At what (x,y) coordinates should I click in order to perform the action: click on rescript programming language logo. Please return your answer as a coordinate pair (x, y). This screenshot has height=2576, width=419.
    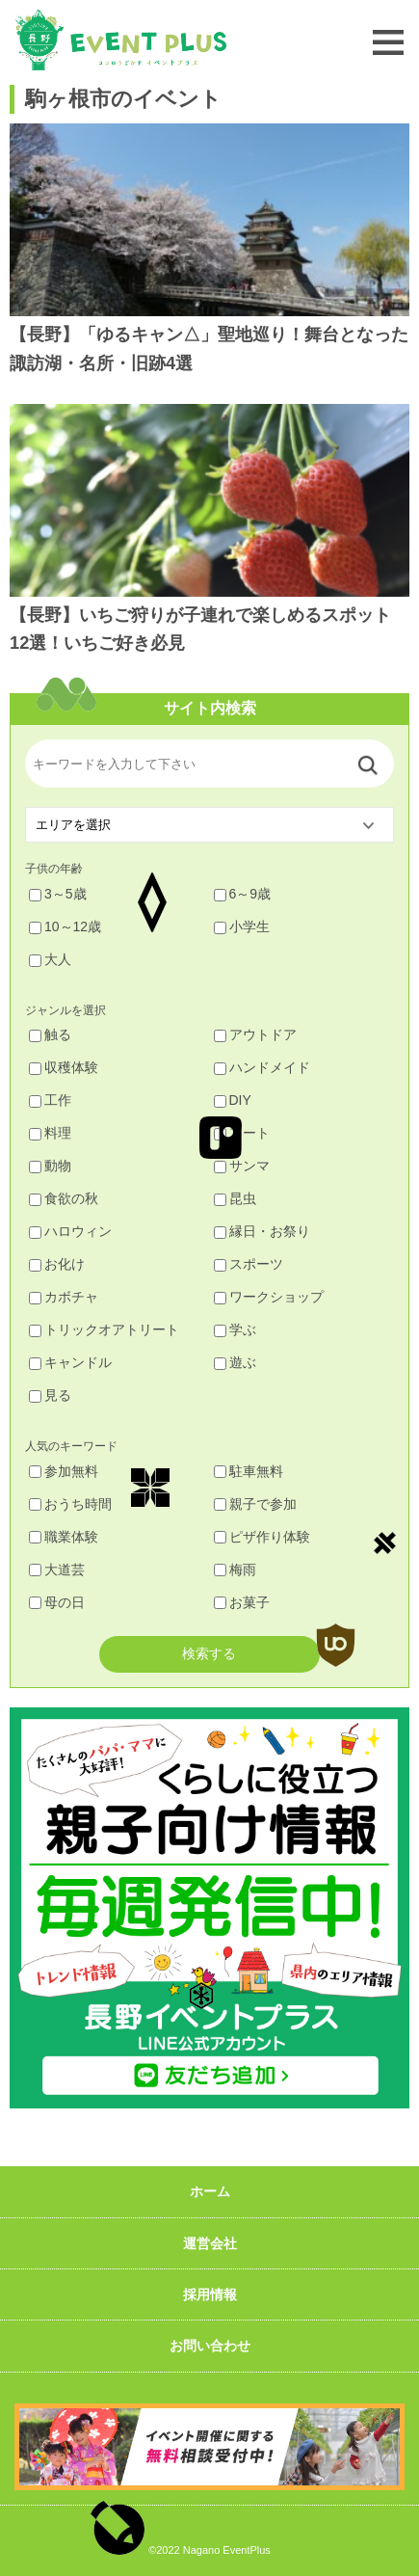
    Looking at the image, I should click on (221, 1138).